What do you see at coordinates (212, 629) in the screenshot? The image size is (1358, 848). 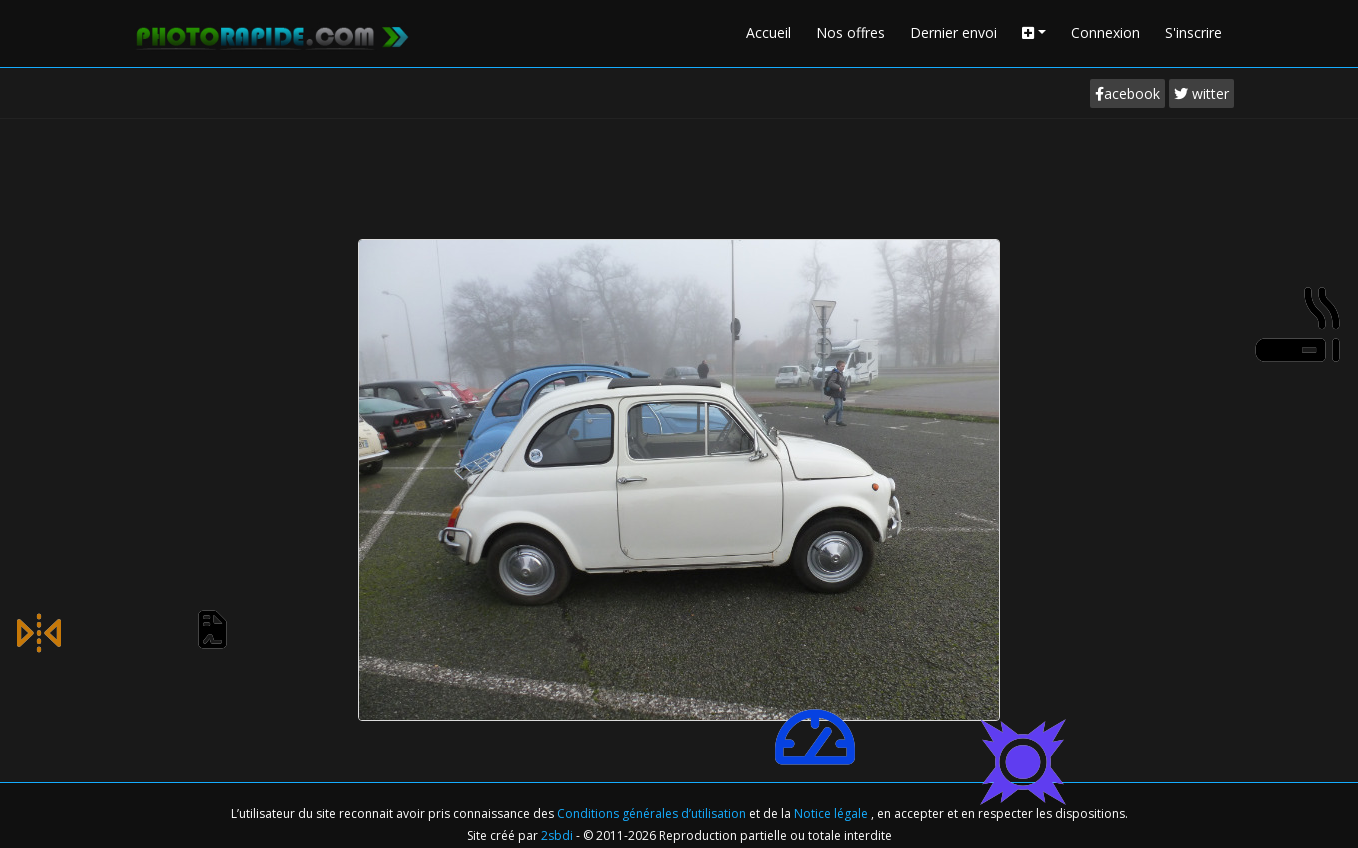 I see `view or sign a contract document` at bounding box center [212, 629].